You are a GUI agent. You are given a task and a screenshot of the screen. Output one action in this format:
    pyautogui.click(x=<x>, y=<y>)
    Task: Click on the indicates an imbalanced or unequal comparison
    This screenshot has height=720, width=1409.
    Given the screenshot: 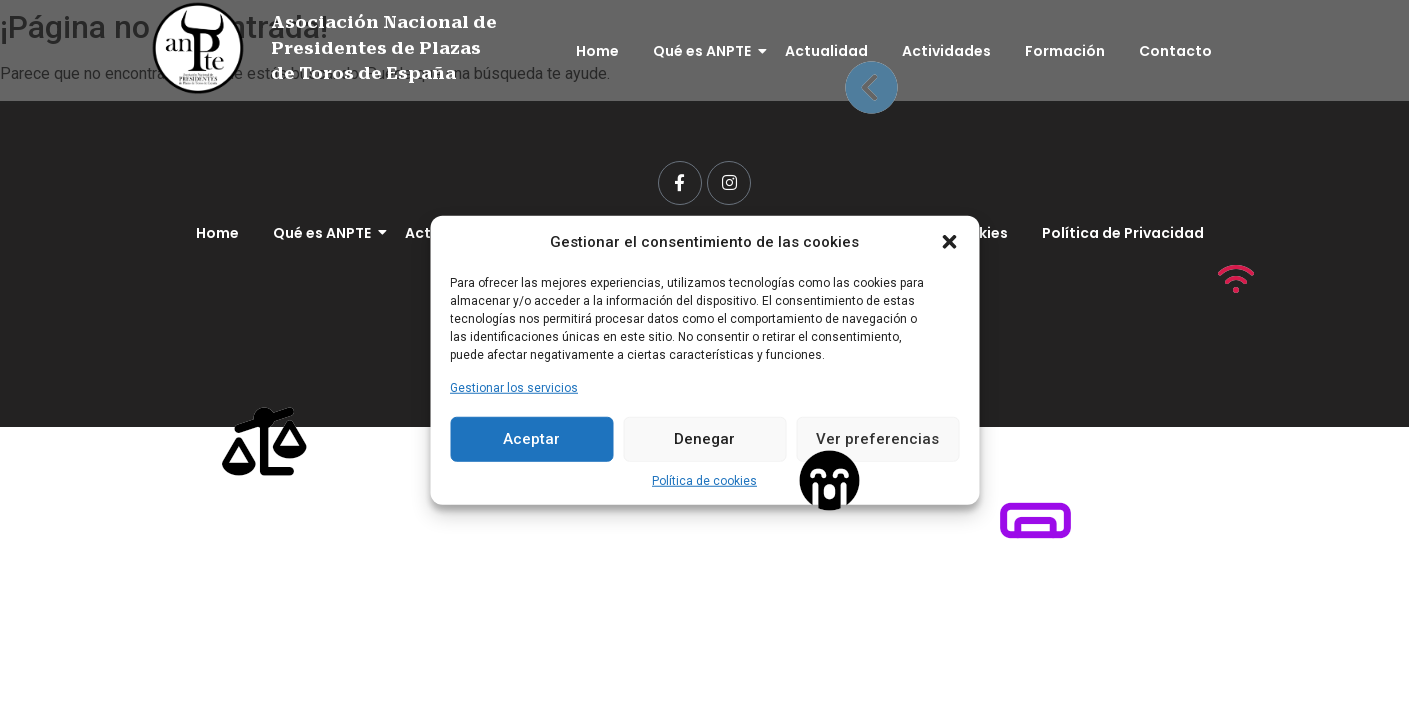 What is the action you would take?
    pyautogui.click(x=264, y=441)
    